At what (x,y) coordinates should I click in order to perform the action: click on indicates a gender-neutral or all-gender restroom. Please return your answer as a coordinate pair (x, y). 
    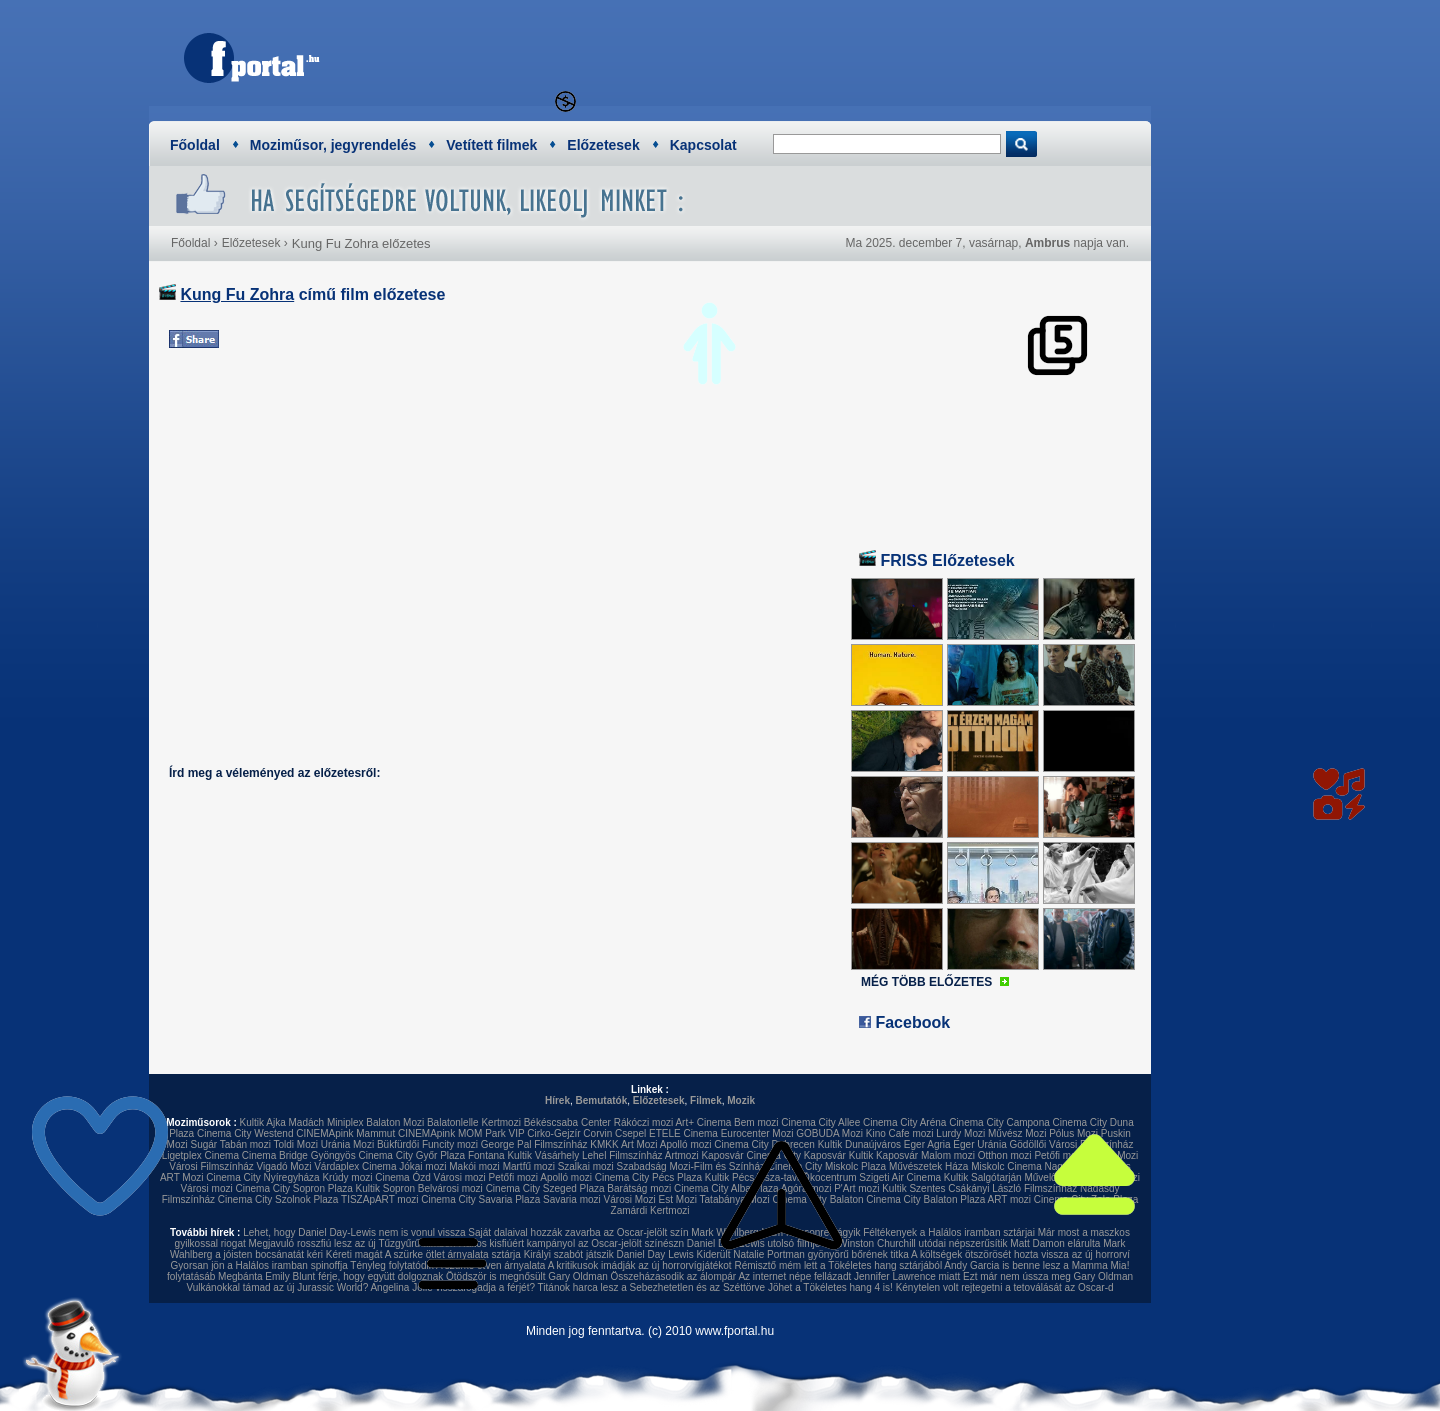
    Looking at the image, I should click on (709, 343).